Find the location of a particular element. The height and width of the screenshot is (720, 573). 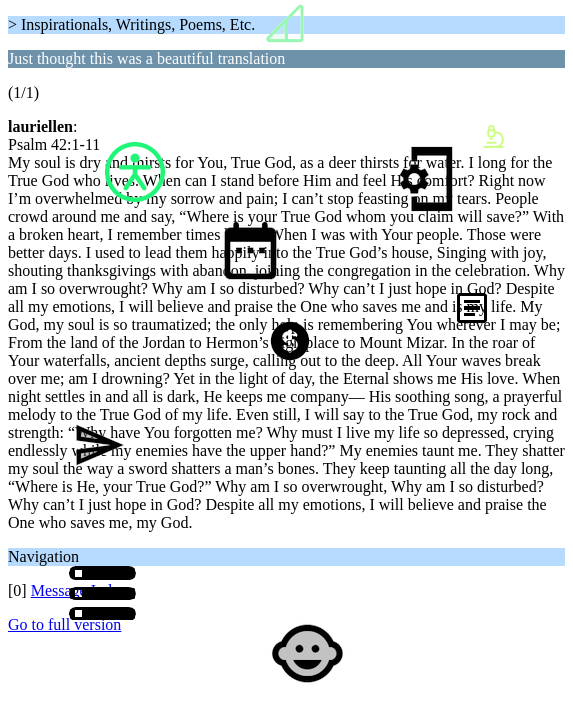

view your account balance is located at coordinates (290, 341).